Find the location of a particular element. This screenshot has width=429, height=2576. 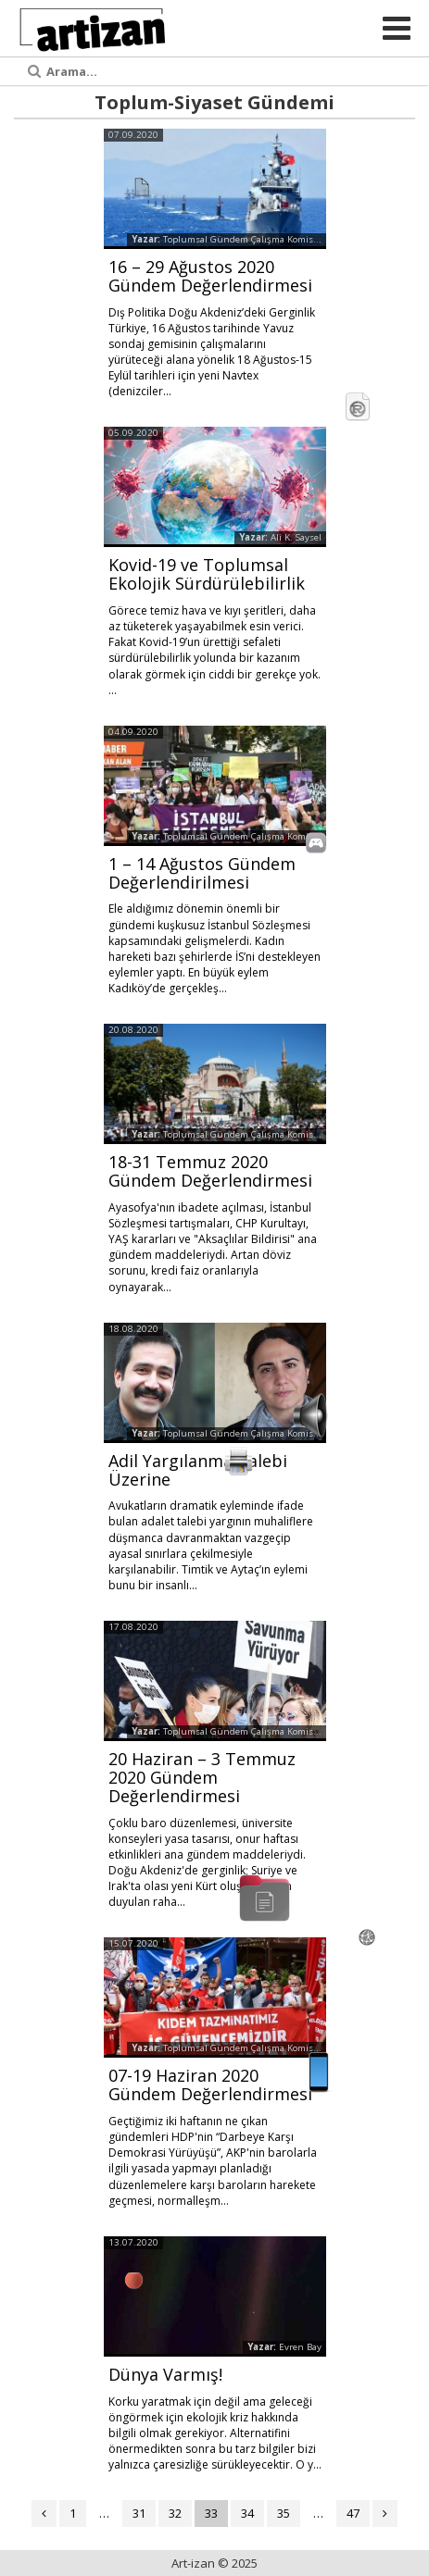

iPhone SE 2 device connected to your mac is located at coordinates (319, 2072).